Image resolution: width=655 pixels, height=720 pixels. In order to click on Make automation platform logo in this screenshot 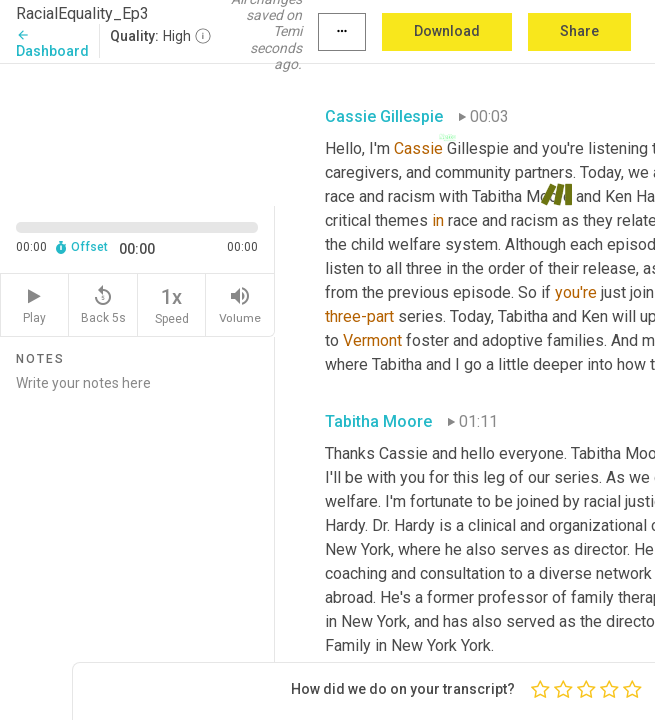, I will do `click(556, 194)`.